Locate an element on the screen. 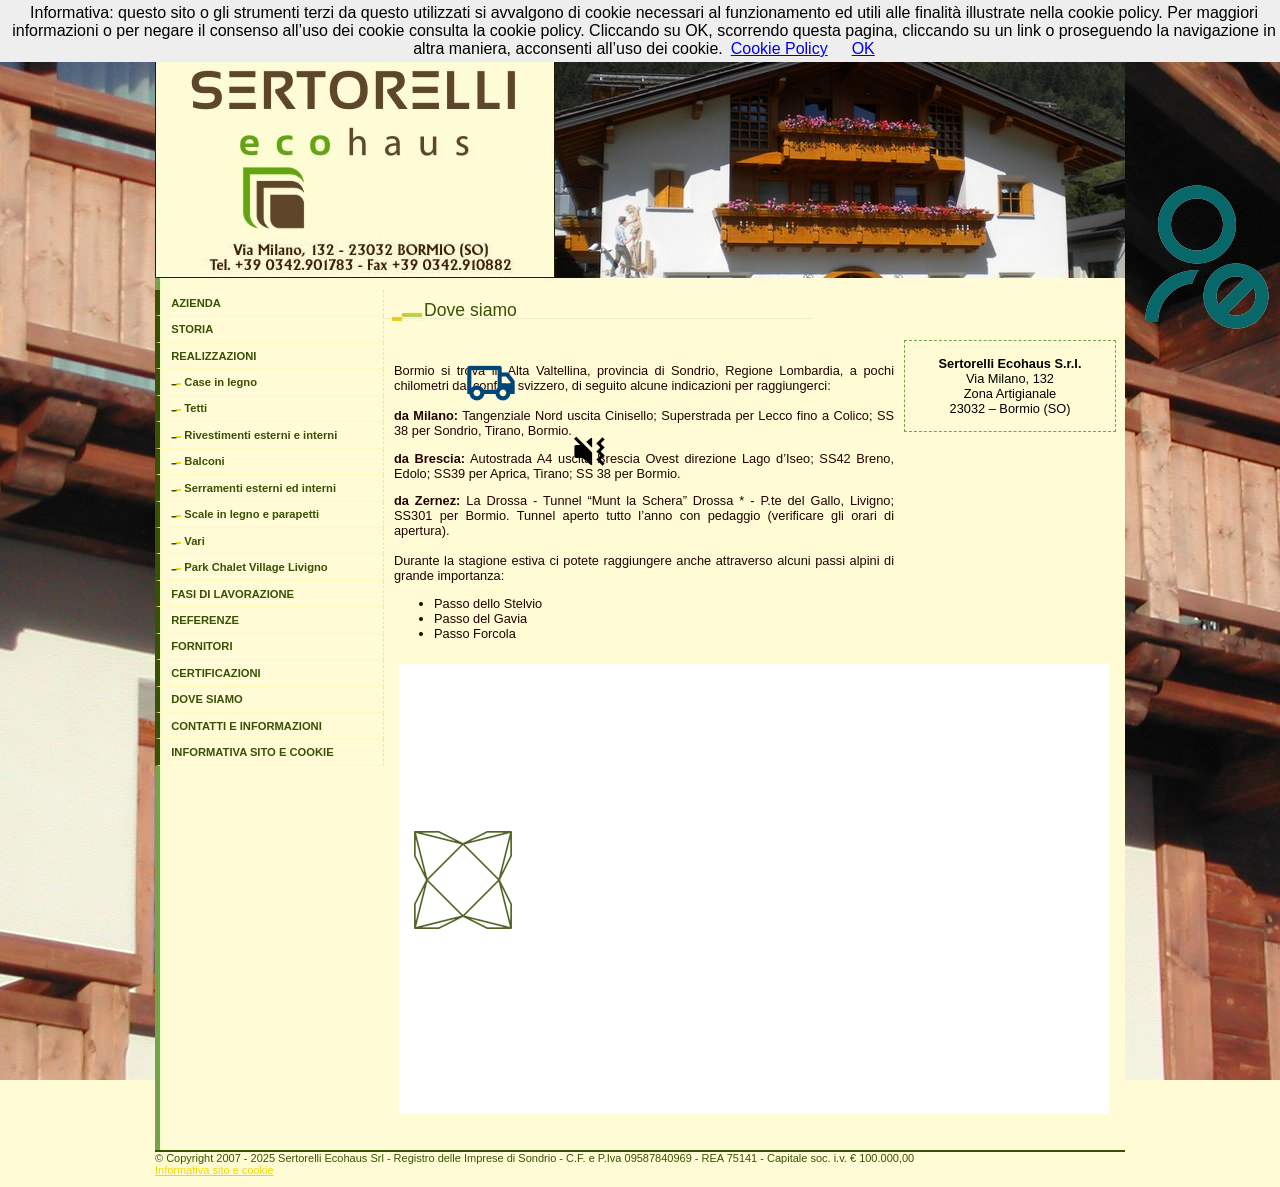  track your delivery status is located at coordinates (491, 381).